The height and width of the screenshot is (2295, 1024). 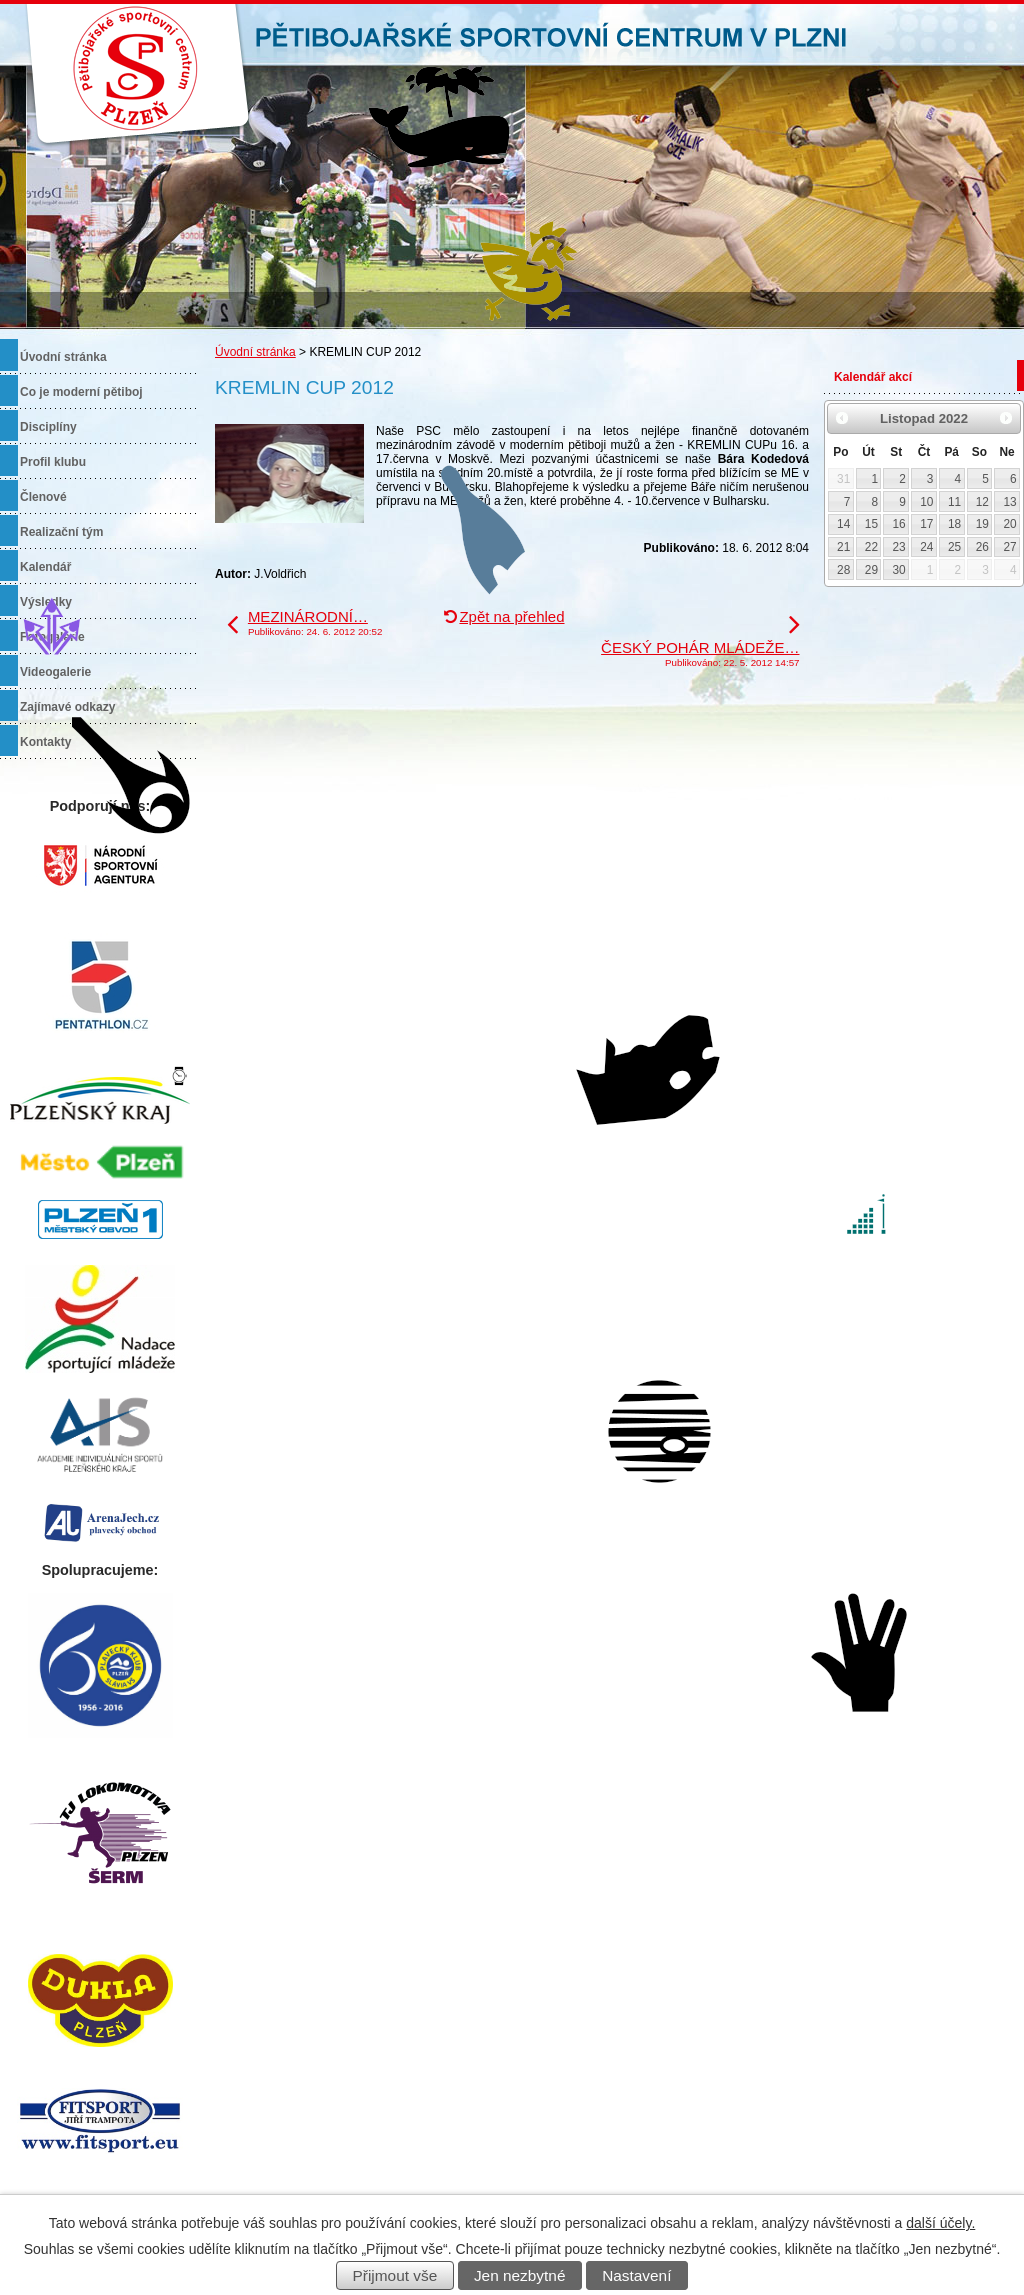 I want to click on select chicken in a farming or cooking game, so click(x=529, y=271).